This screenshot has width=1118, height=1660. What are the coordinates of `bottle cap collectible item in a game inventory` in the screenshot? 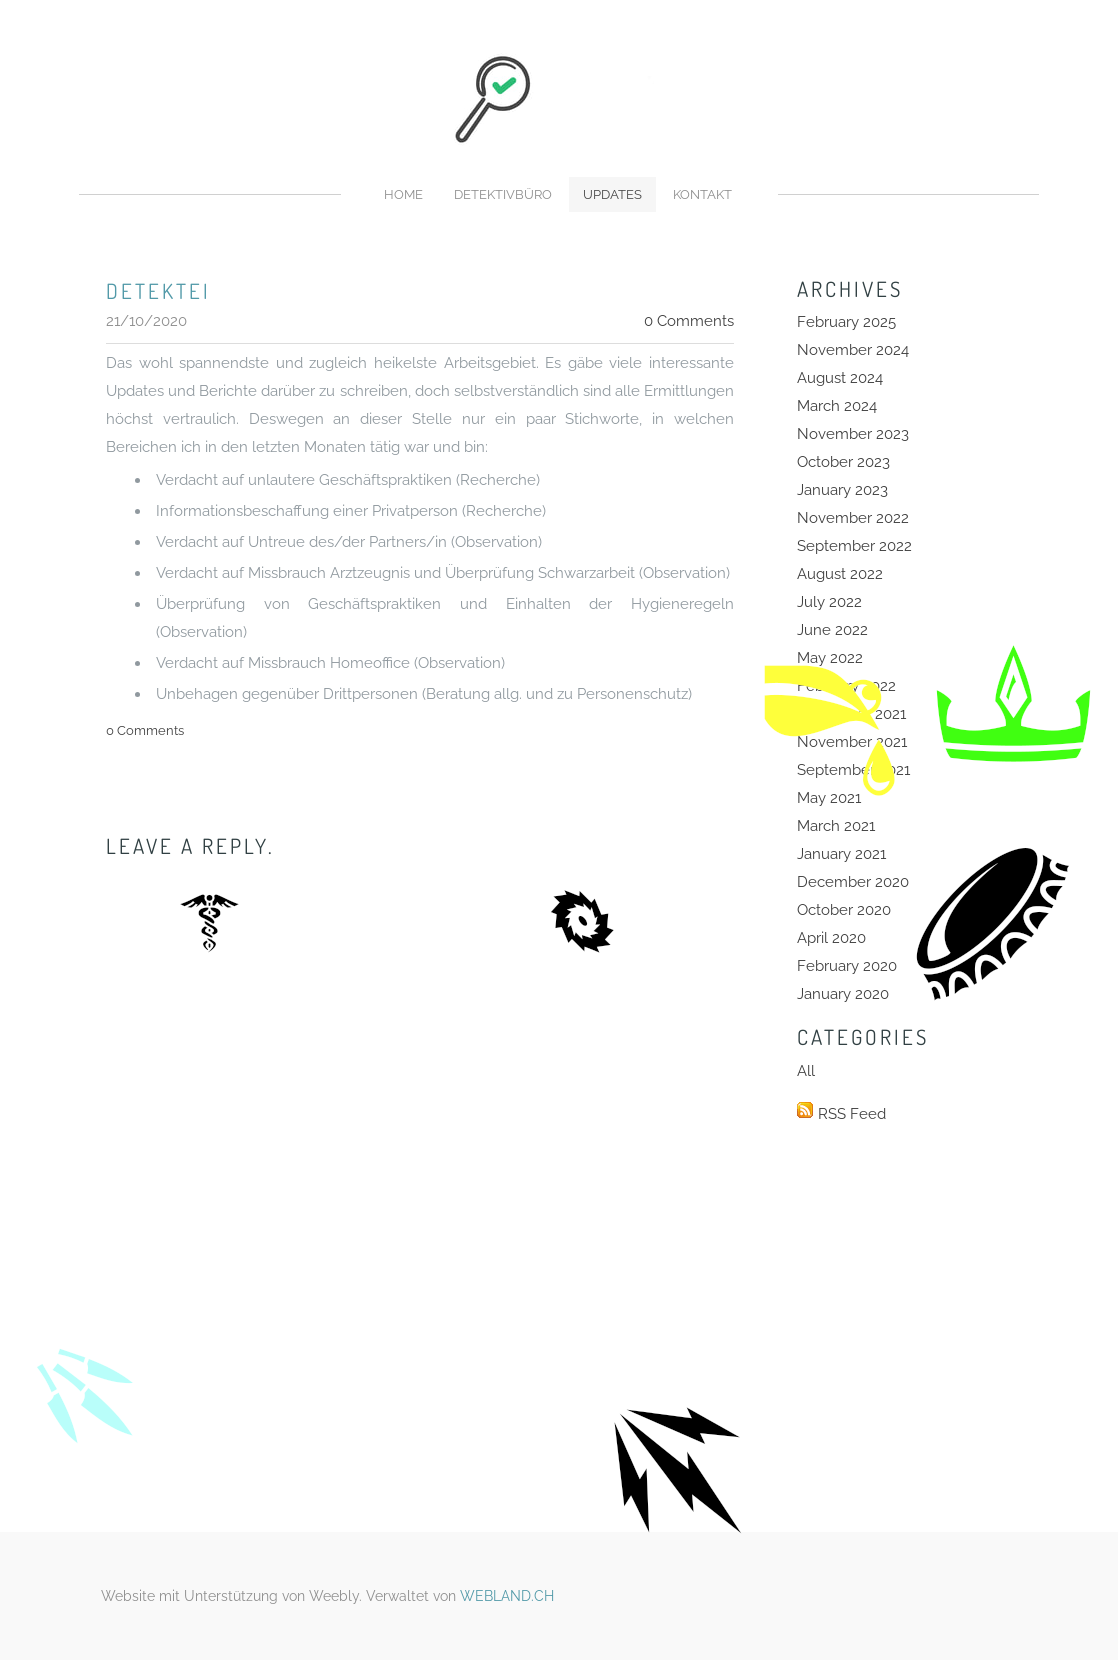 It's located at (993, 923).